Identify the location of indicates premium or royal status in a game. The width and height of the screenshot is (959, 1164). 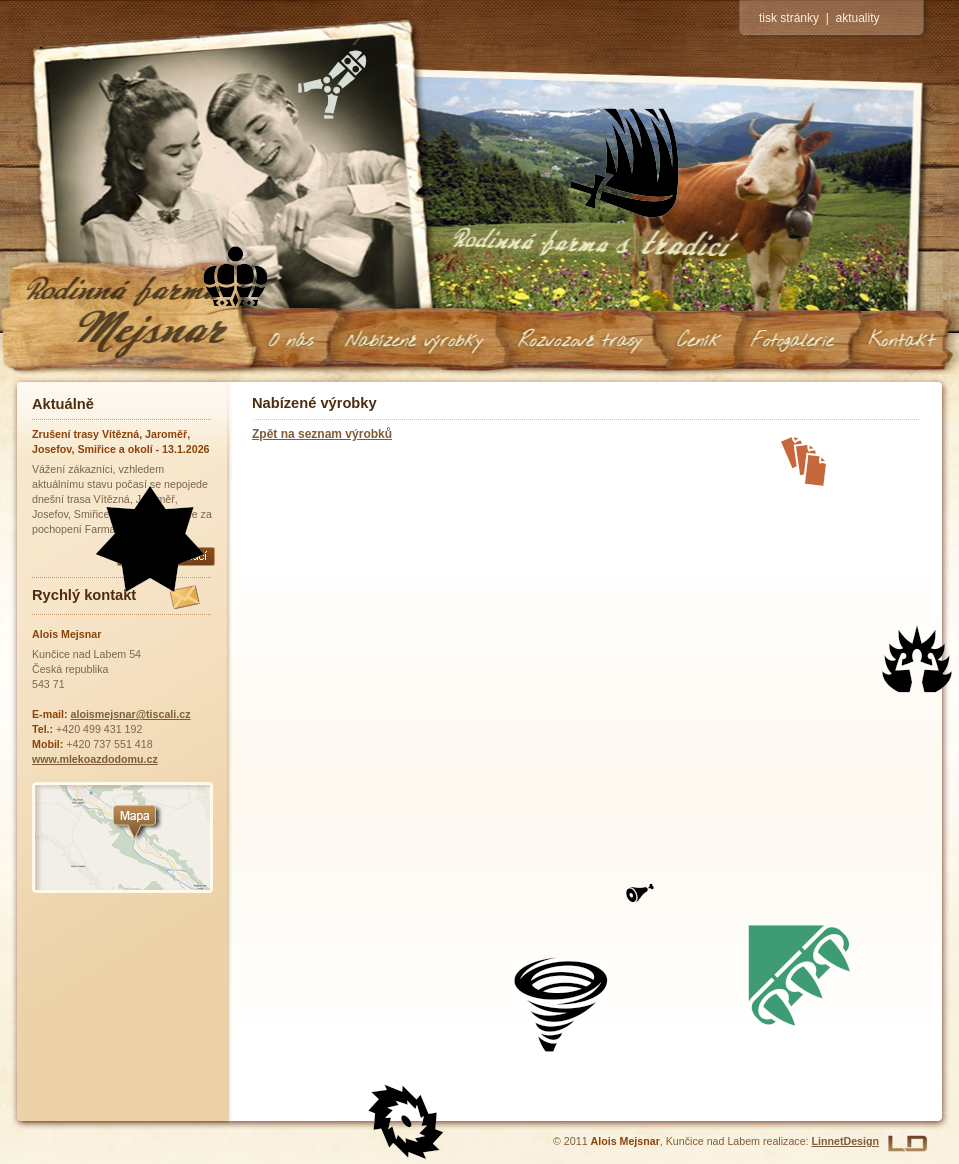
(235, 276).